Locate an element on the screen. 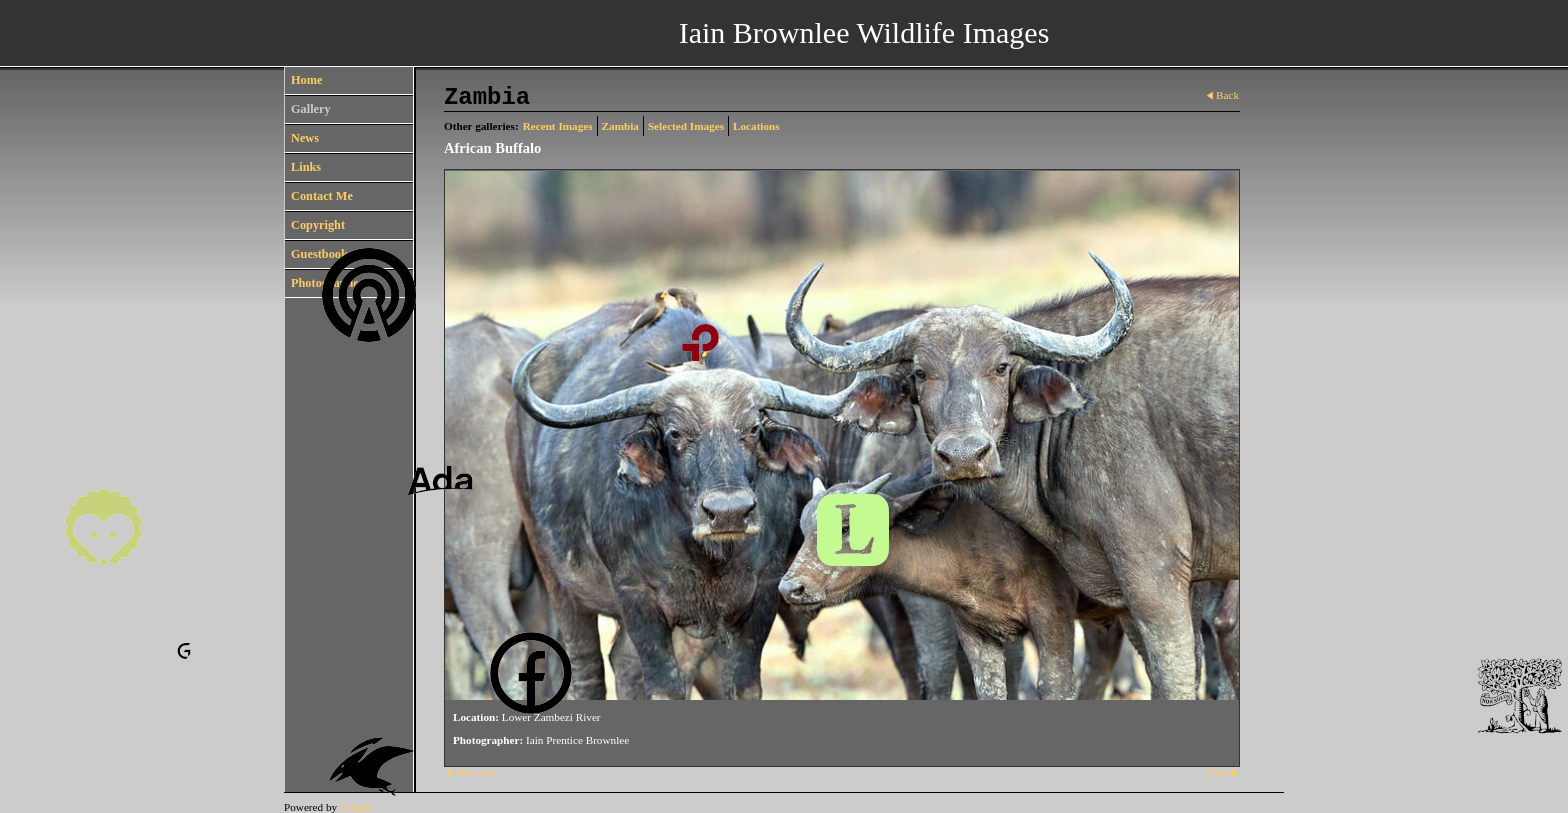 The image size is (1568, 813). connect with Facebook is located at coordinates (531, 673).